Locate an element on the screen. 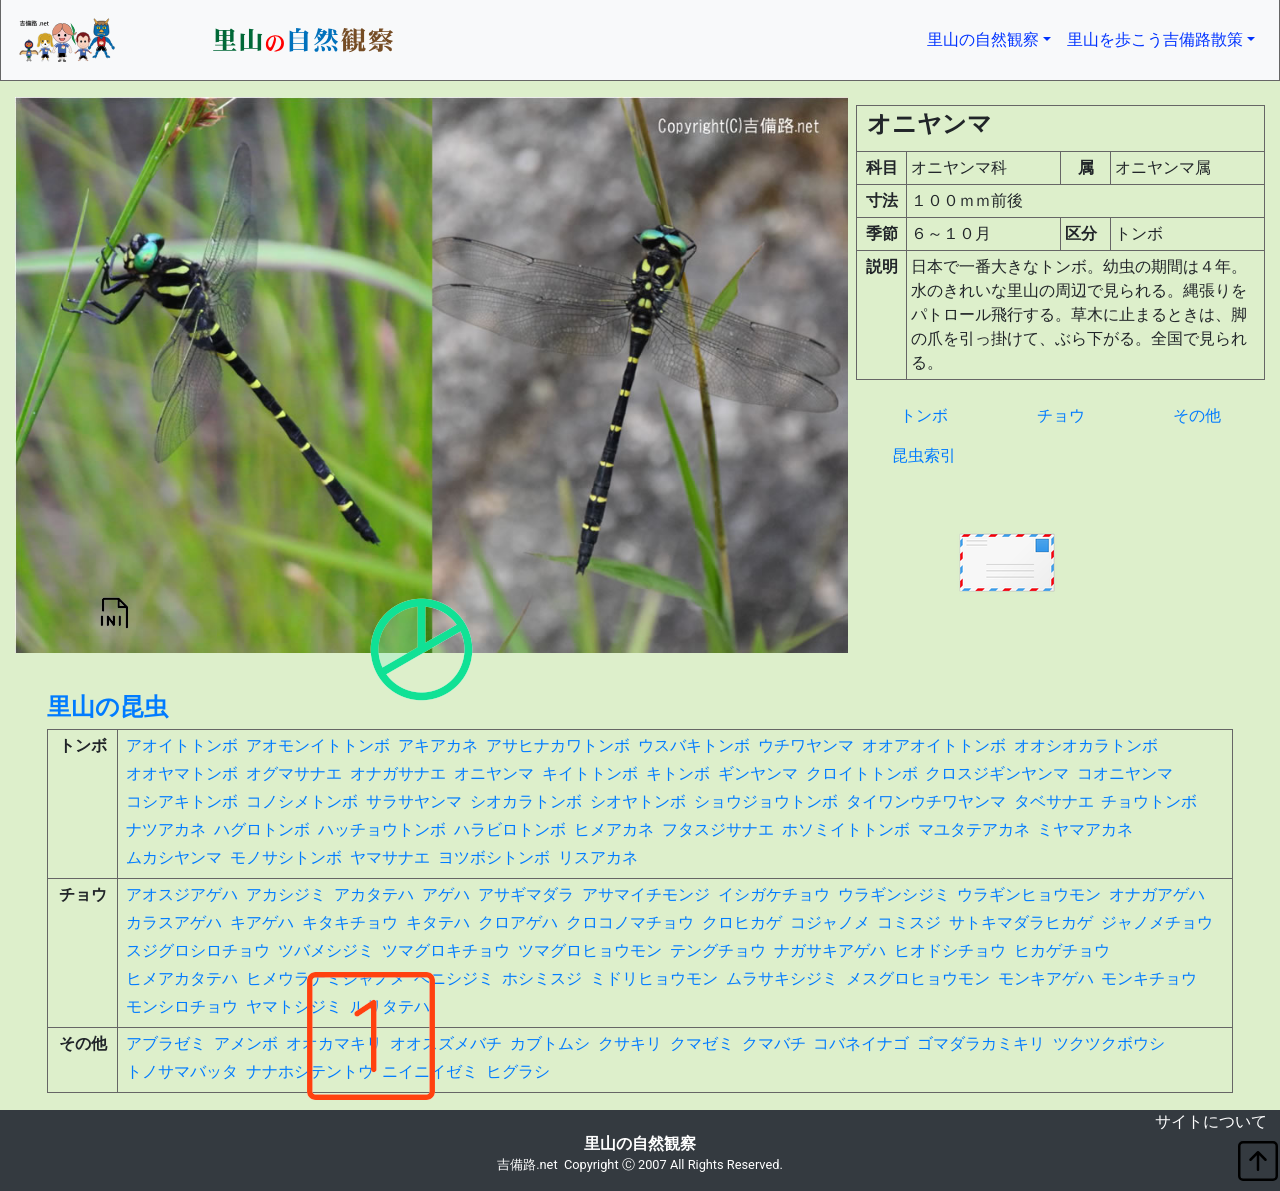 The image size is (1280, 1191). view or open an INI configuration file is located at coordinates (115, 613).